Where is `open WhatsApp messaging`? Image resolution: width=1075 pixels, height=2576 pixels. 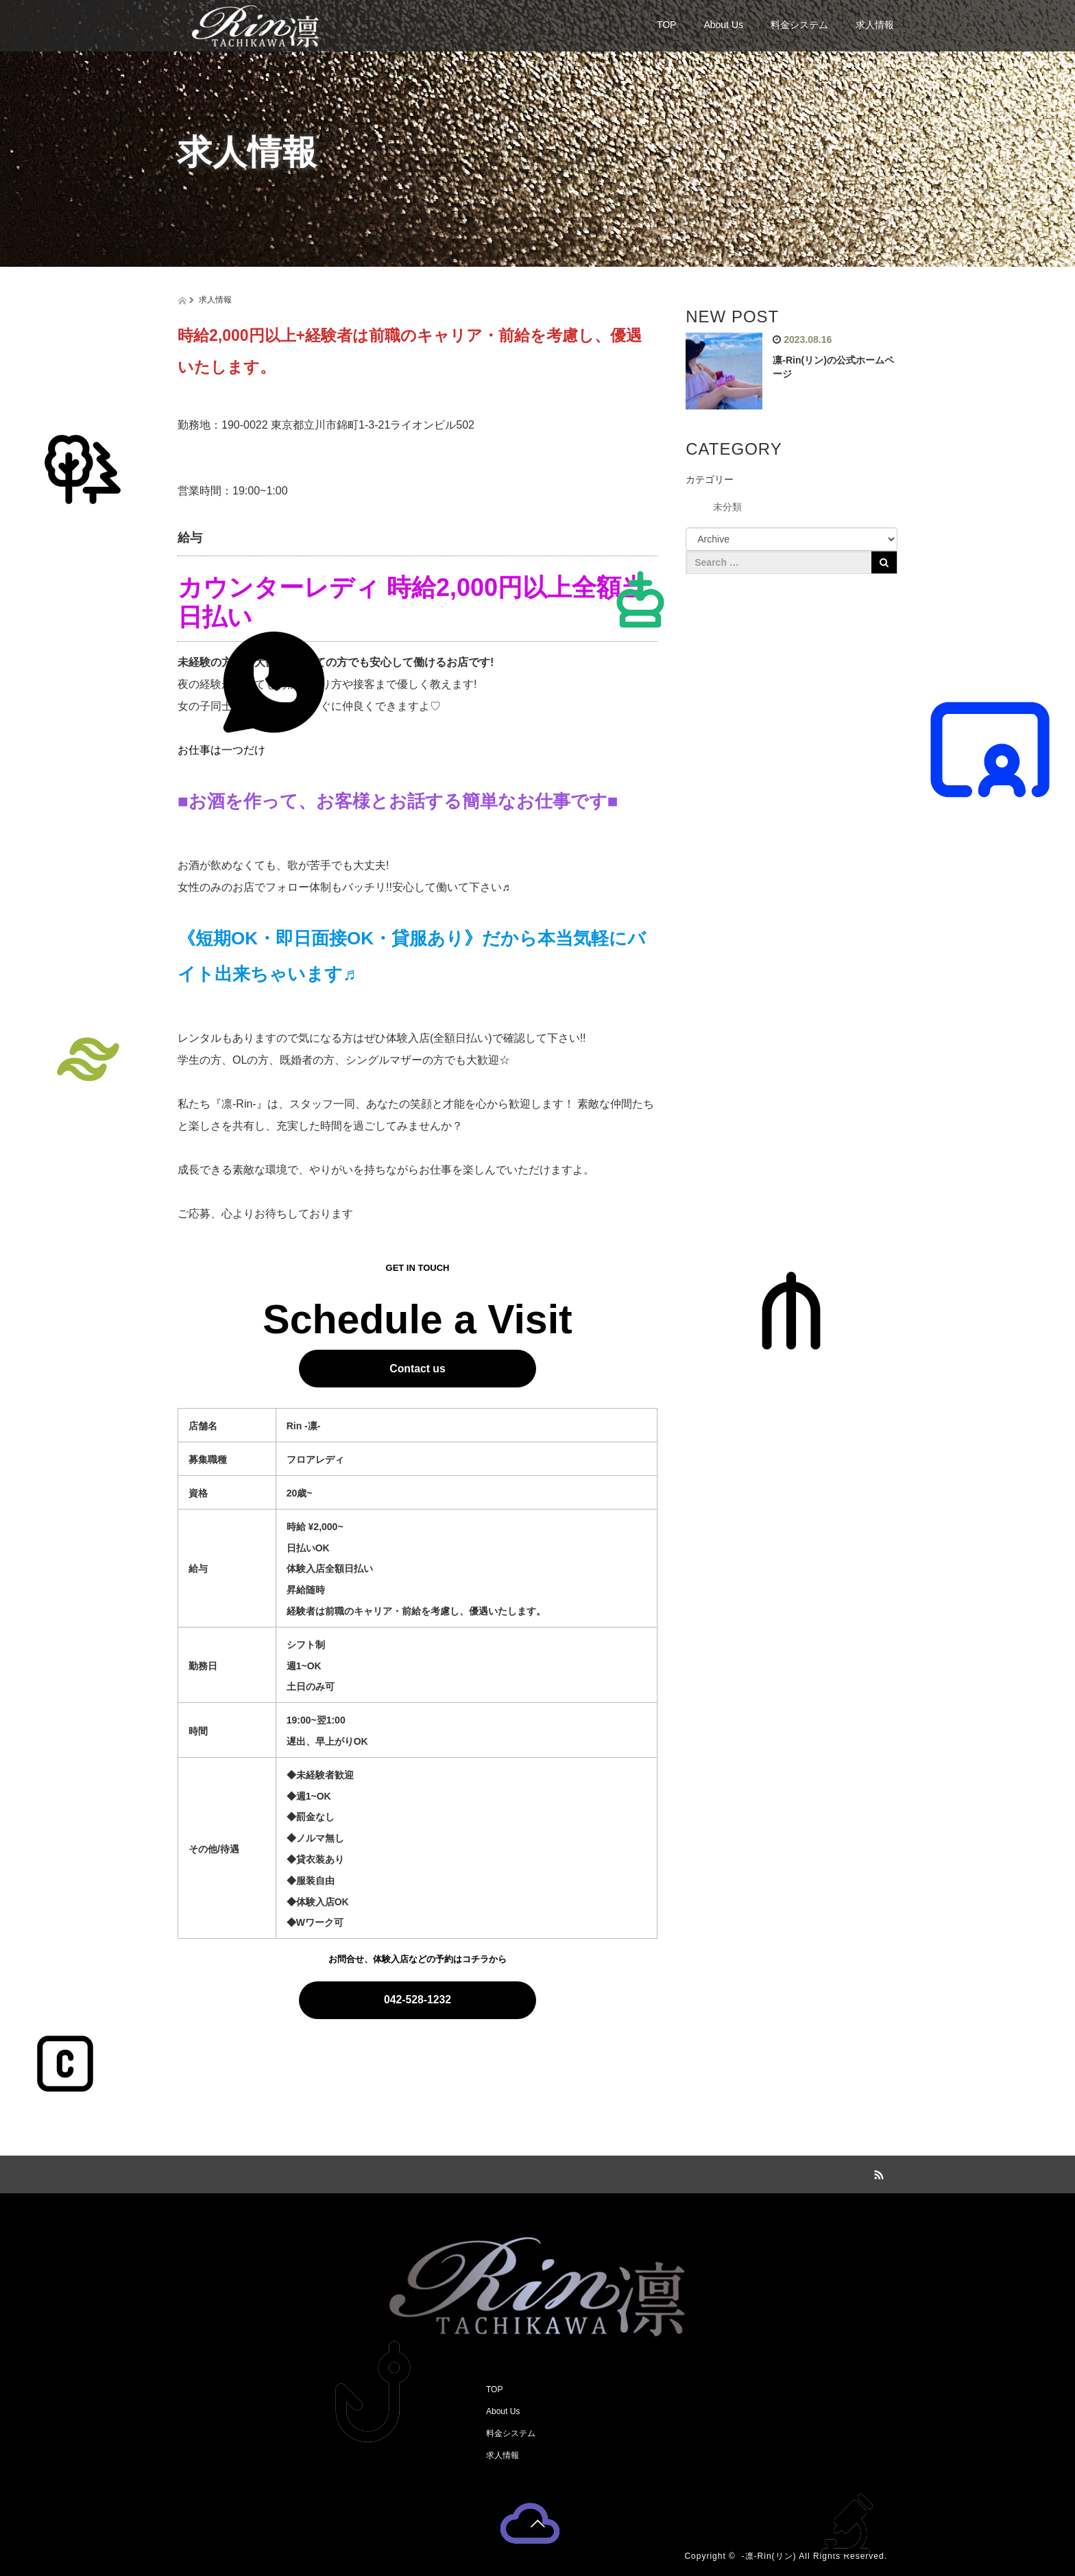 open WhatsApp messaging is located at coordinates (274, 682).